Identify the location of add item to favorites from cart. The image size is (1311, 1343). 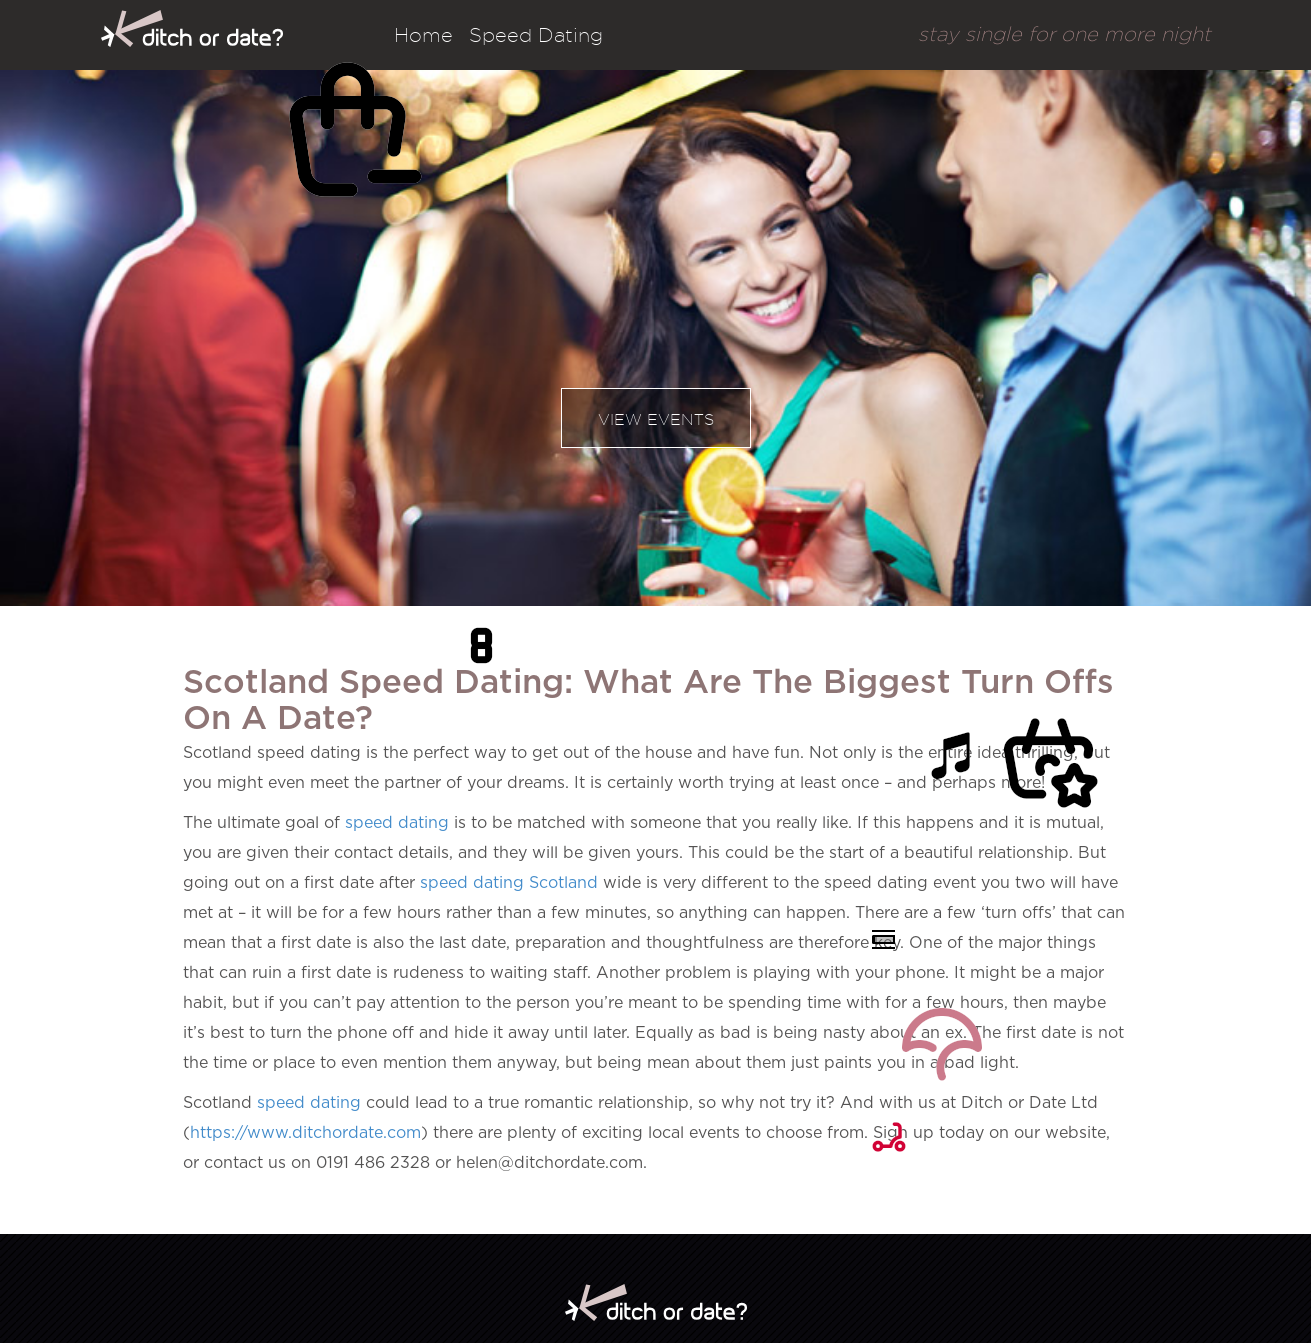
(1048, 758).